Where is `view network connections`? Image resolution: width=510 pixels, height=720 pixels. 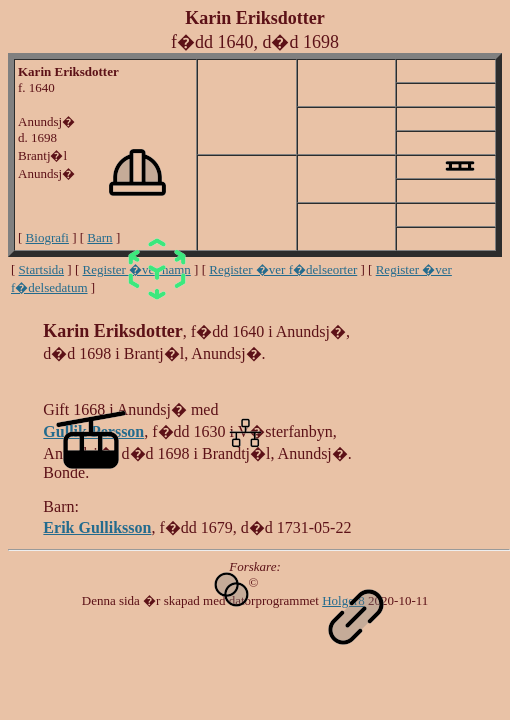 view network connections is located at coordinates (245, 433).